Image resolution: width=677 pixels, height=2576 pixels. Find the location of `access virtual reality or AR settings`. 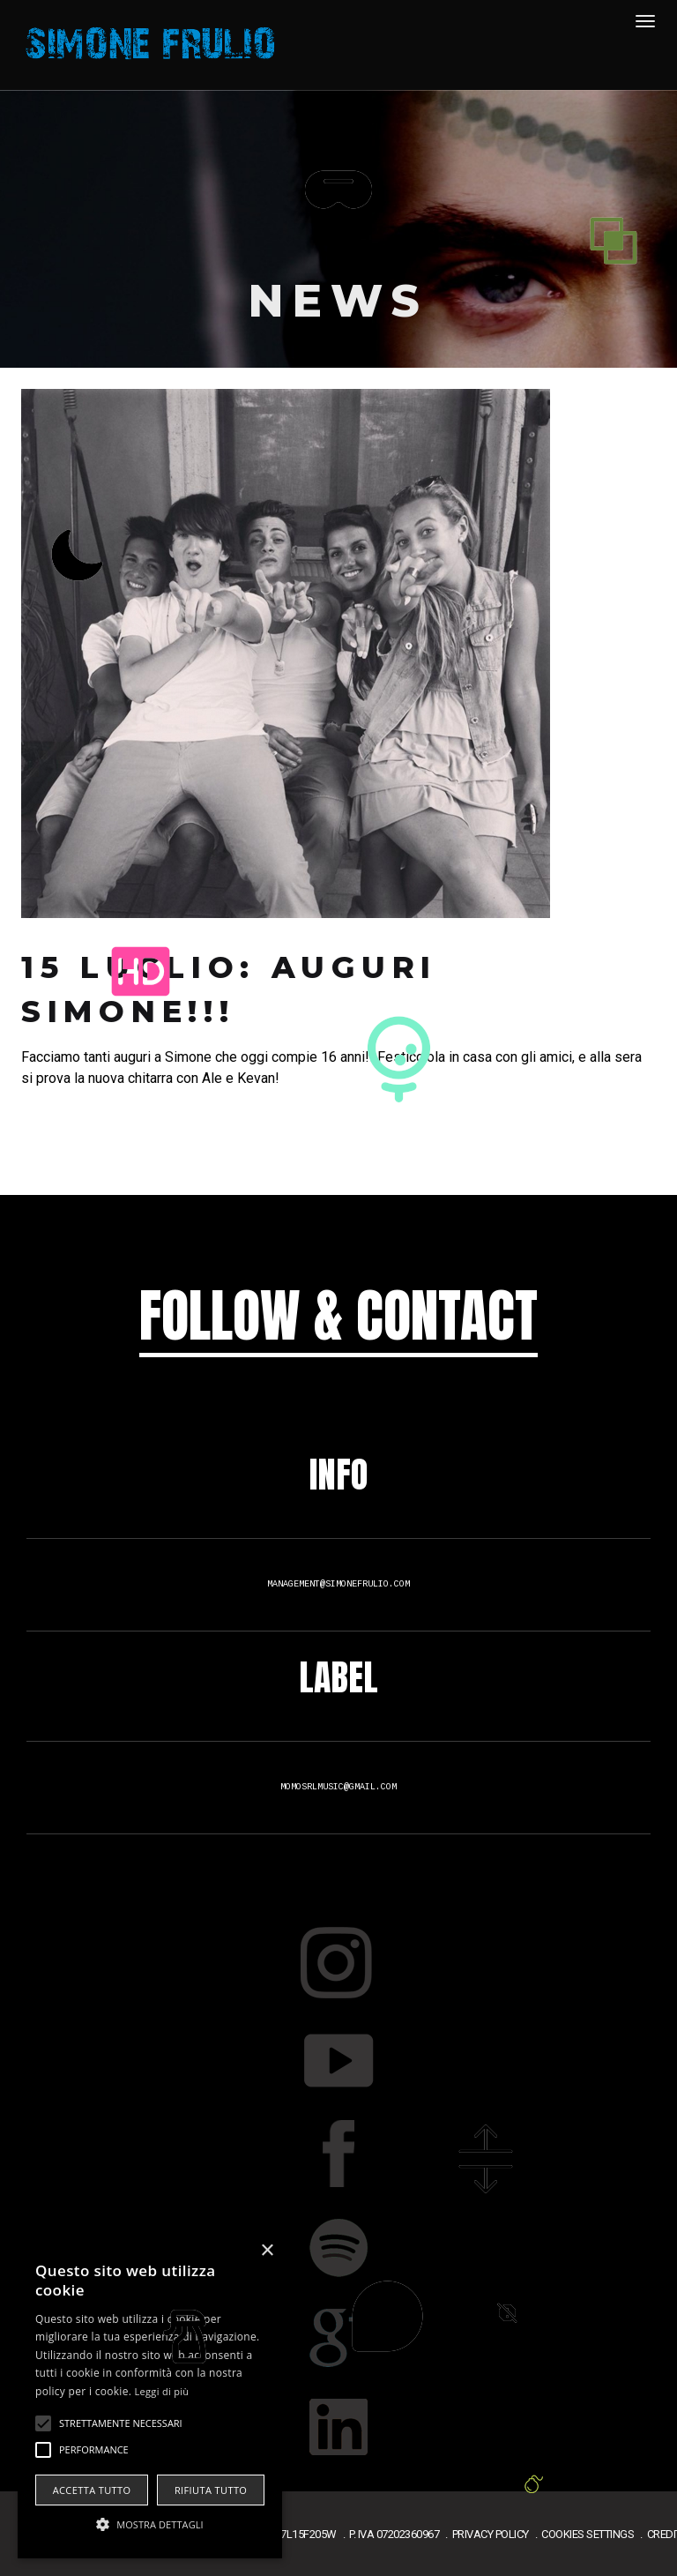

access virtual reality or AR settings is located at coordinates (338, 190).